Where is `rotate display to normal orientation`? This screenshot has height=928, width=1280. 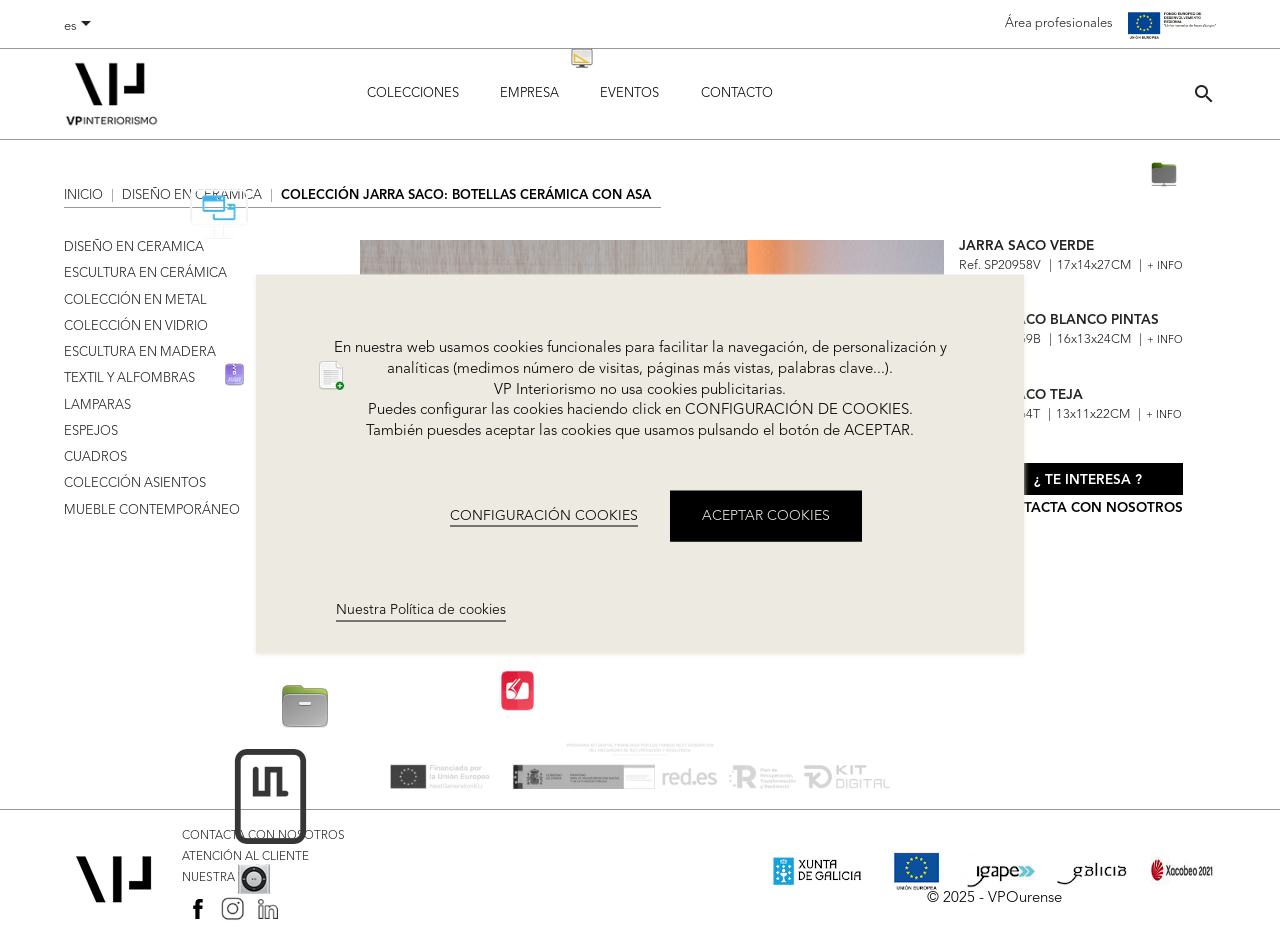 rotate display to normal orientation is located at coordinates (219, 214).